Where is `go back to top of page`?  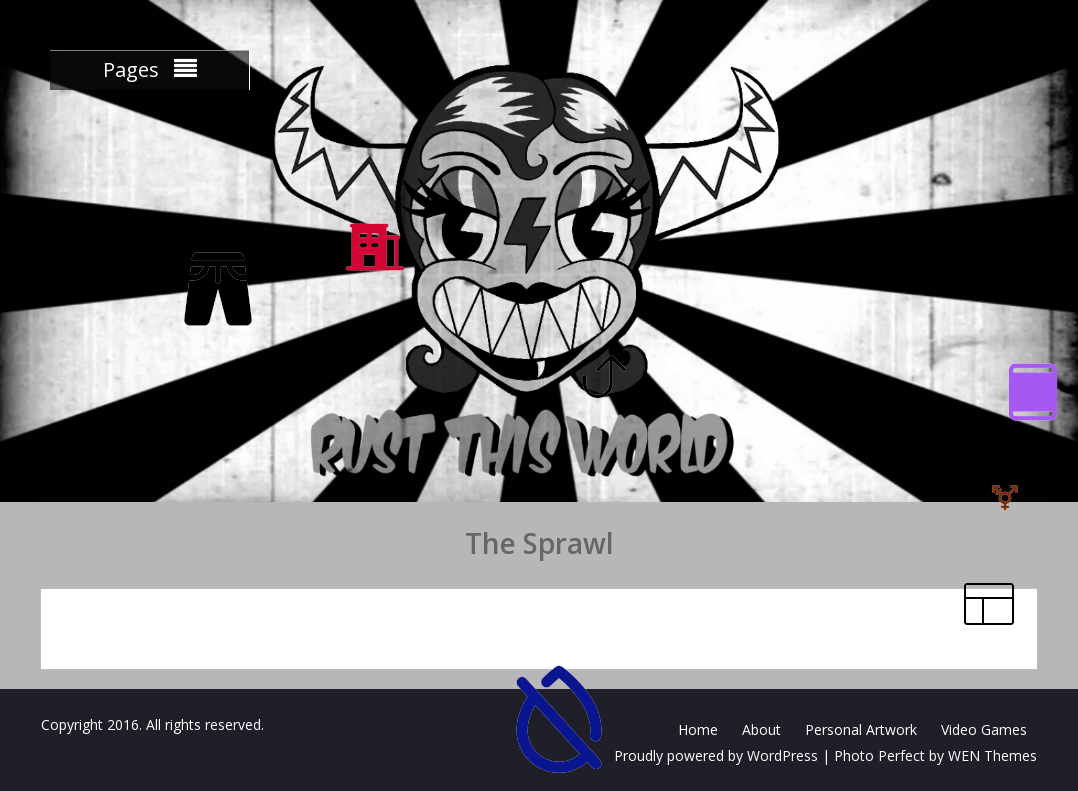 go back to top of page is located at coordinates (604, 376).